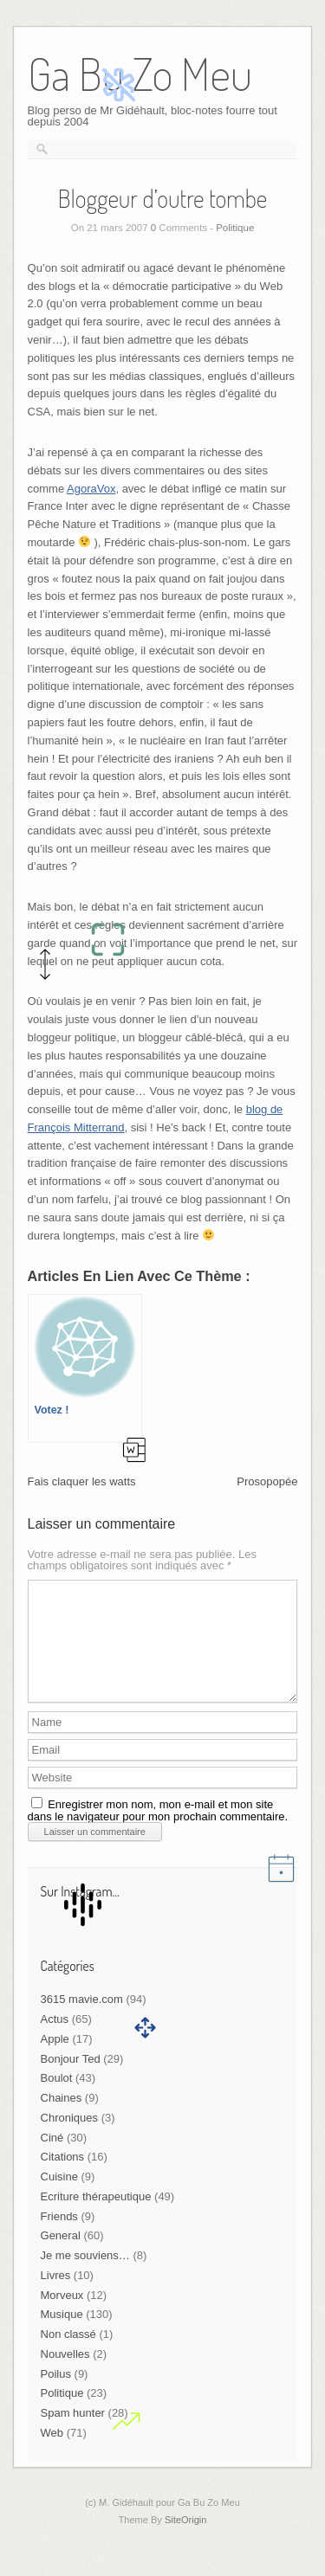 The height and width of the screenshot is (2576, 325). I want to click on expand to full screen mode, so click(107, 939).